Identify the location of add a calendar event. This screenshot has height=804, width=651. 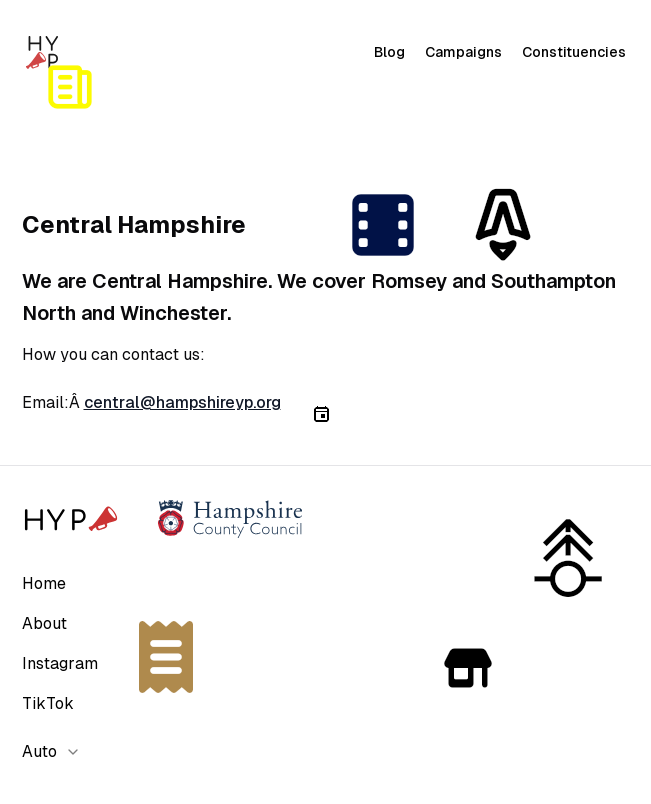
(321, 414).